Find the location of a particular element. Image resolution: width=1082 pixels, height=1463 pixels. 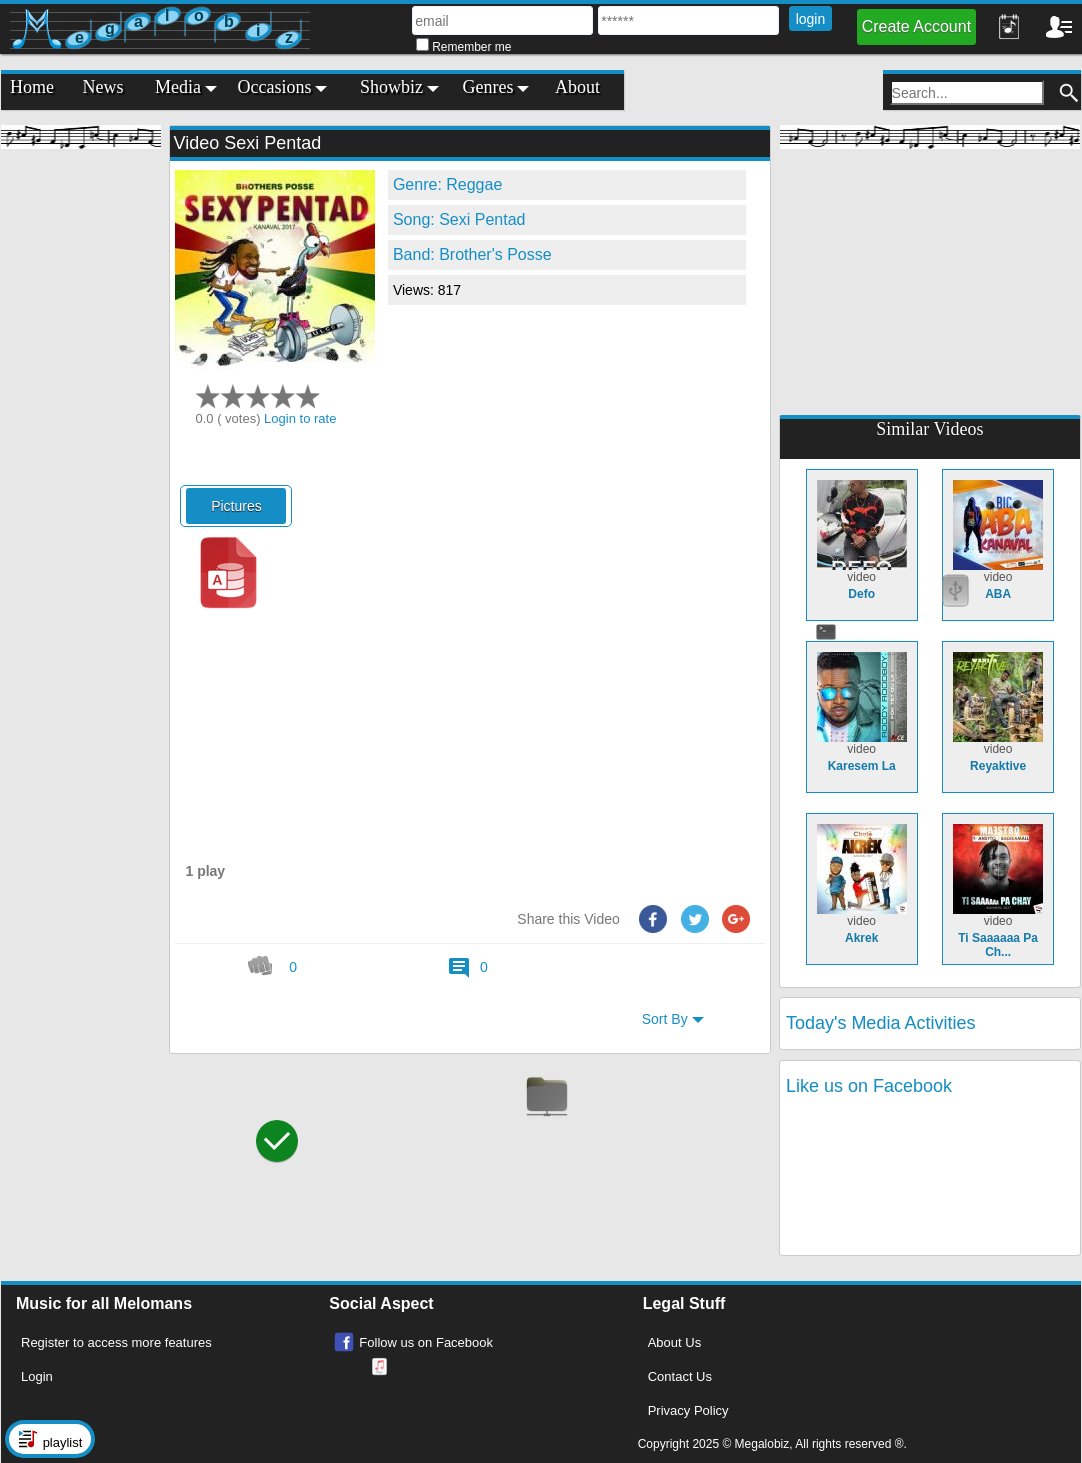

a flac audio file in ogg container format is located at coordinates (379, 1366).